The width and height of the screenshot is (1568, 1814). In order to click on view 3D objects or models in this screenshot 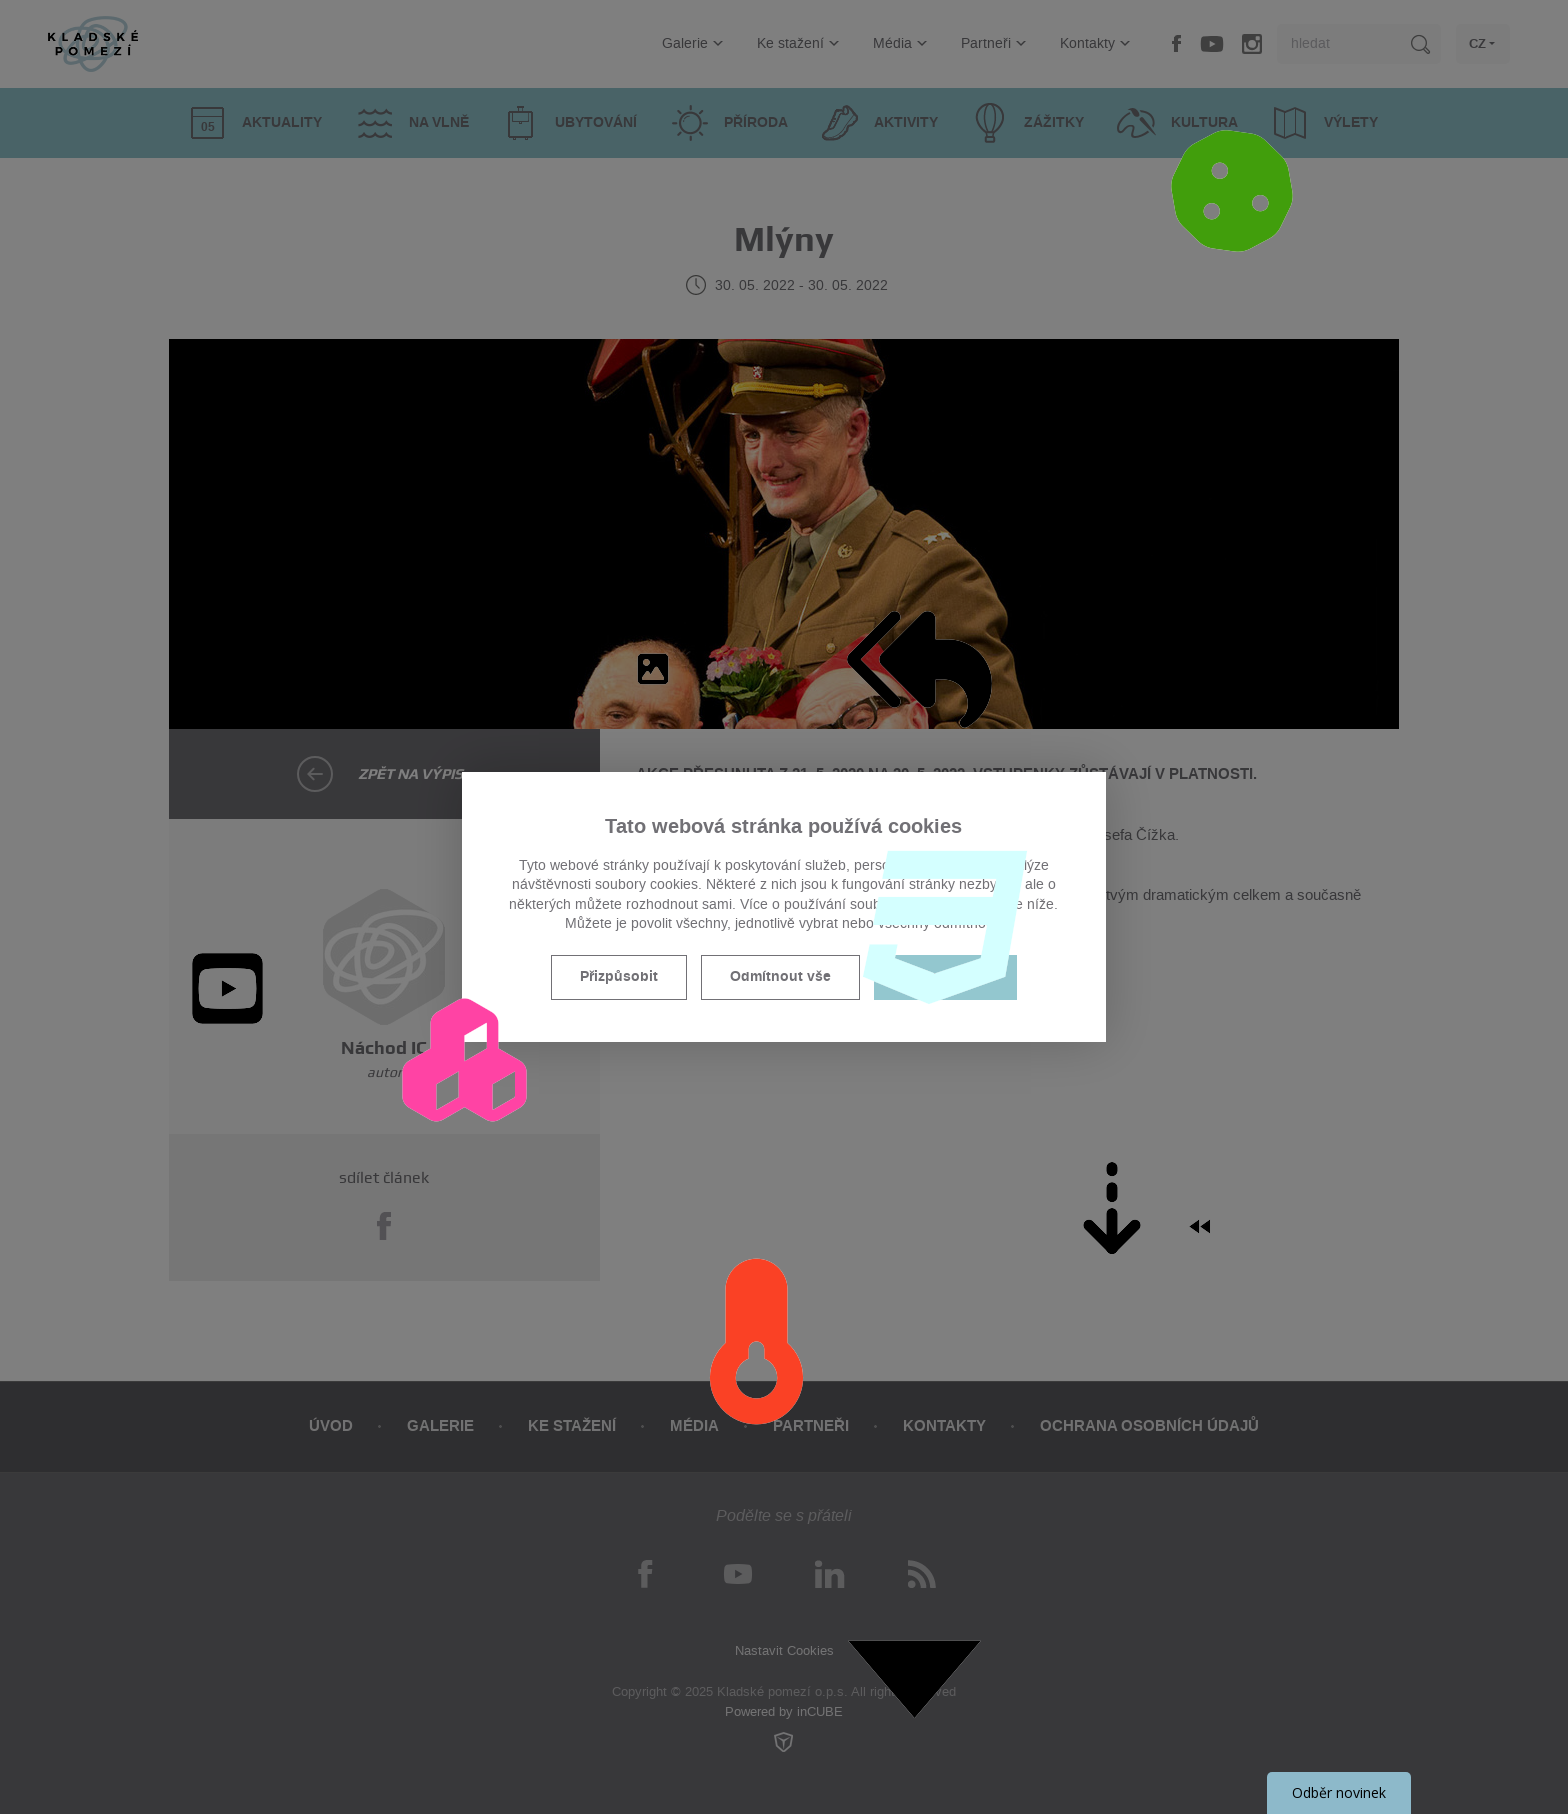, I will do `click(464, 1062)`.